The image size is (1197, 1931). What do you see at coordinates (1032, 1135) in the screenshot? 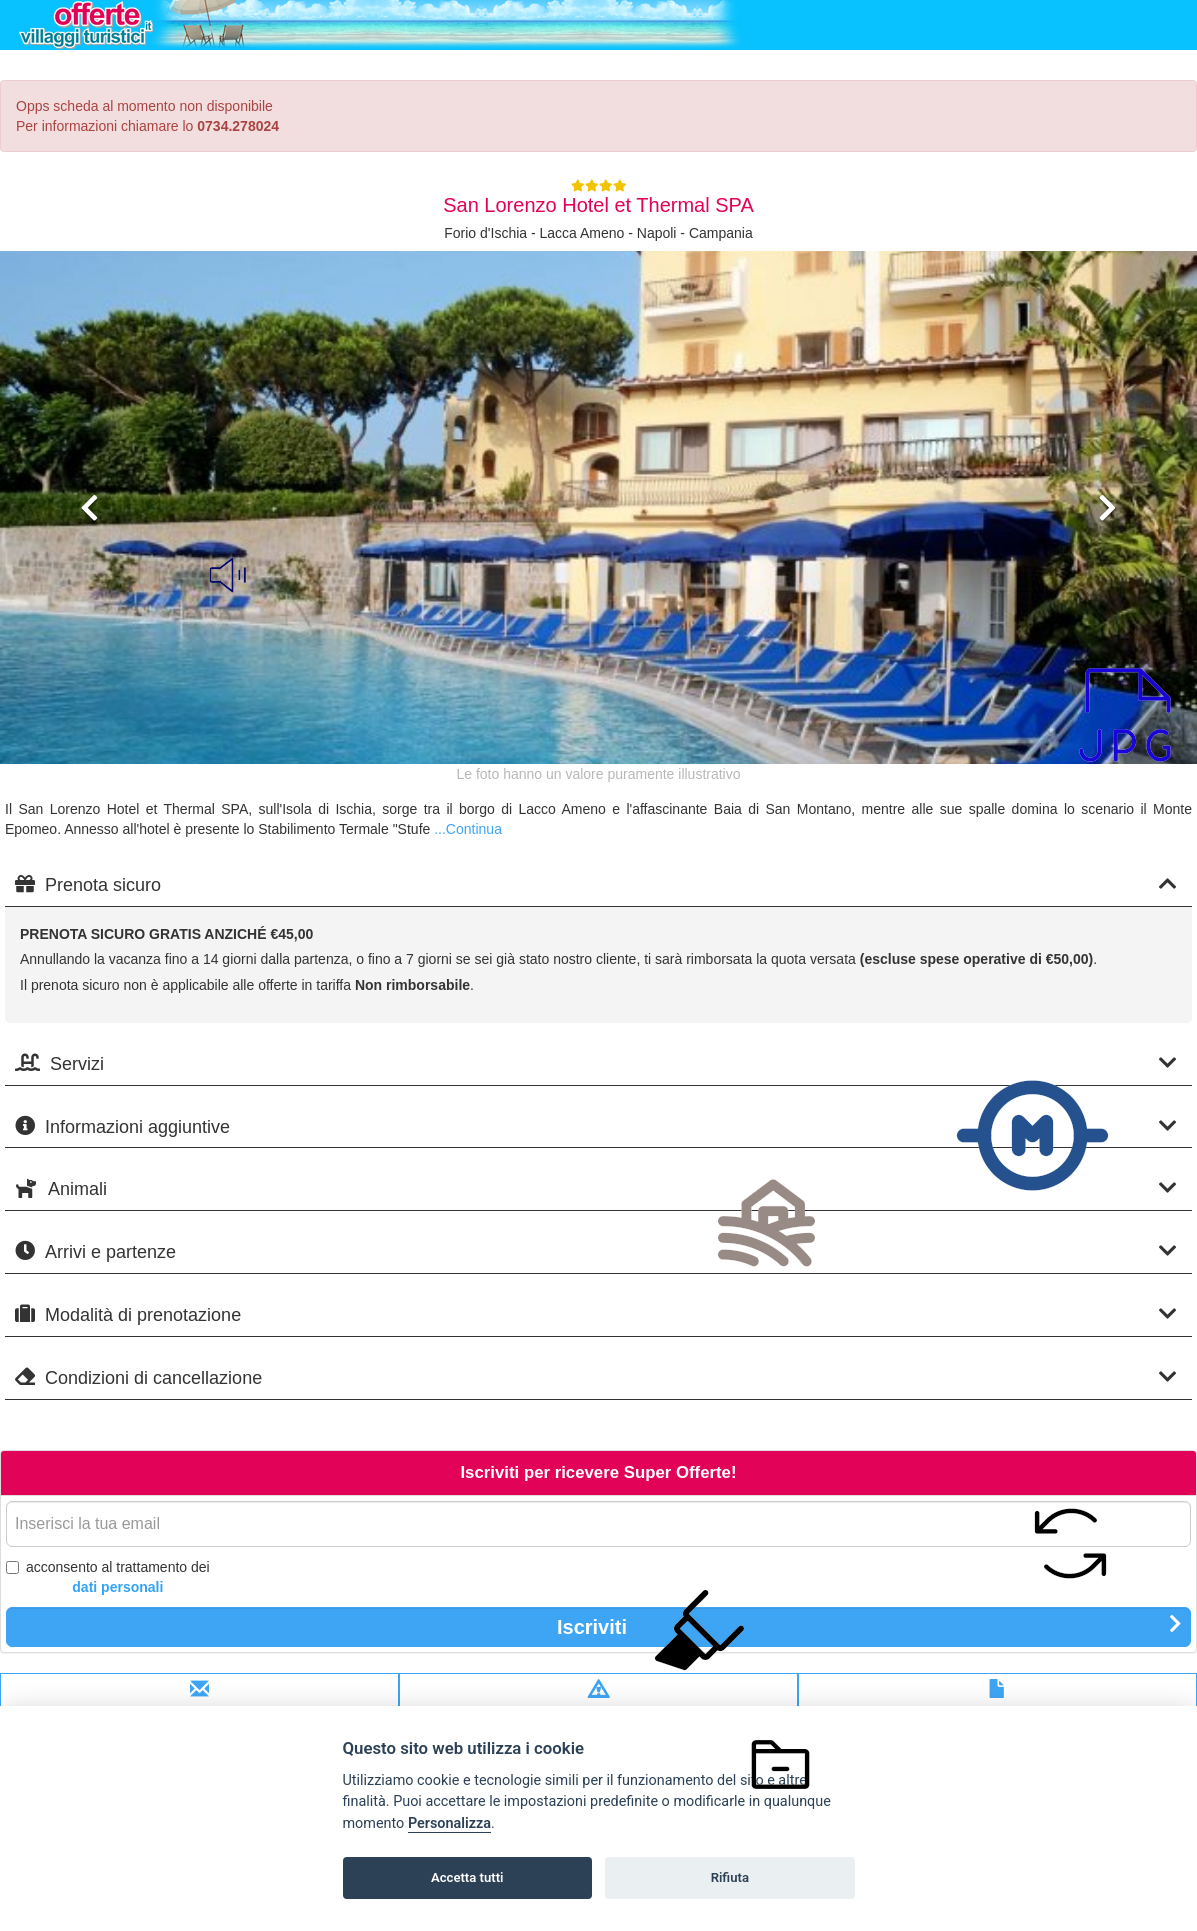
I see `represents a motor component in a circuit diagram` at bounding box center [1032, 1135].